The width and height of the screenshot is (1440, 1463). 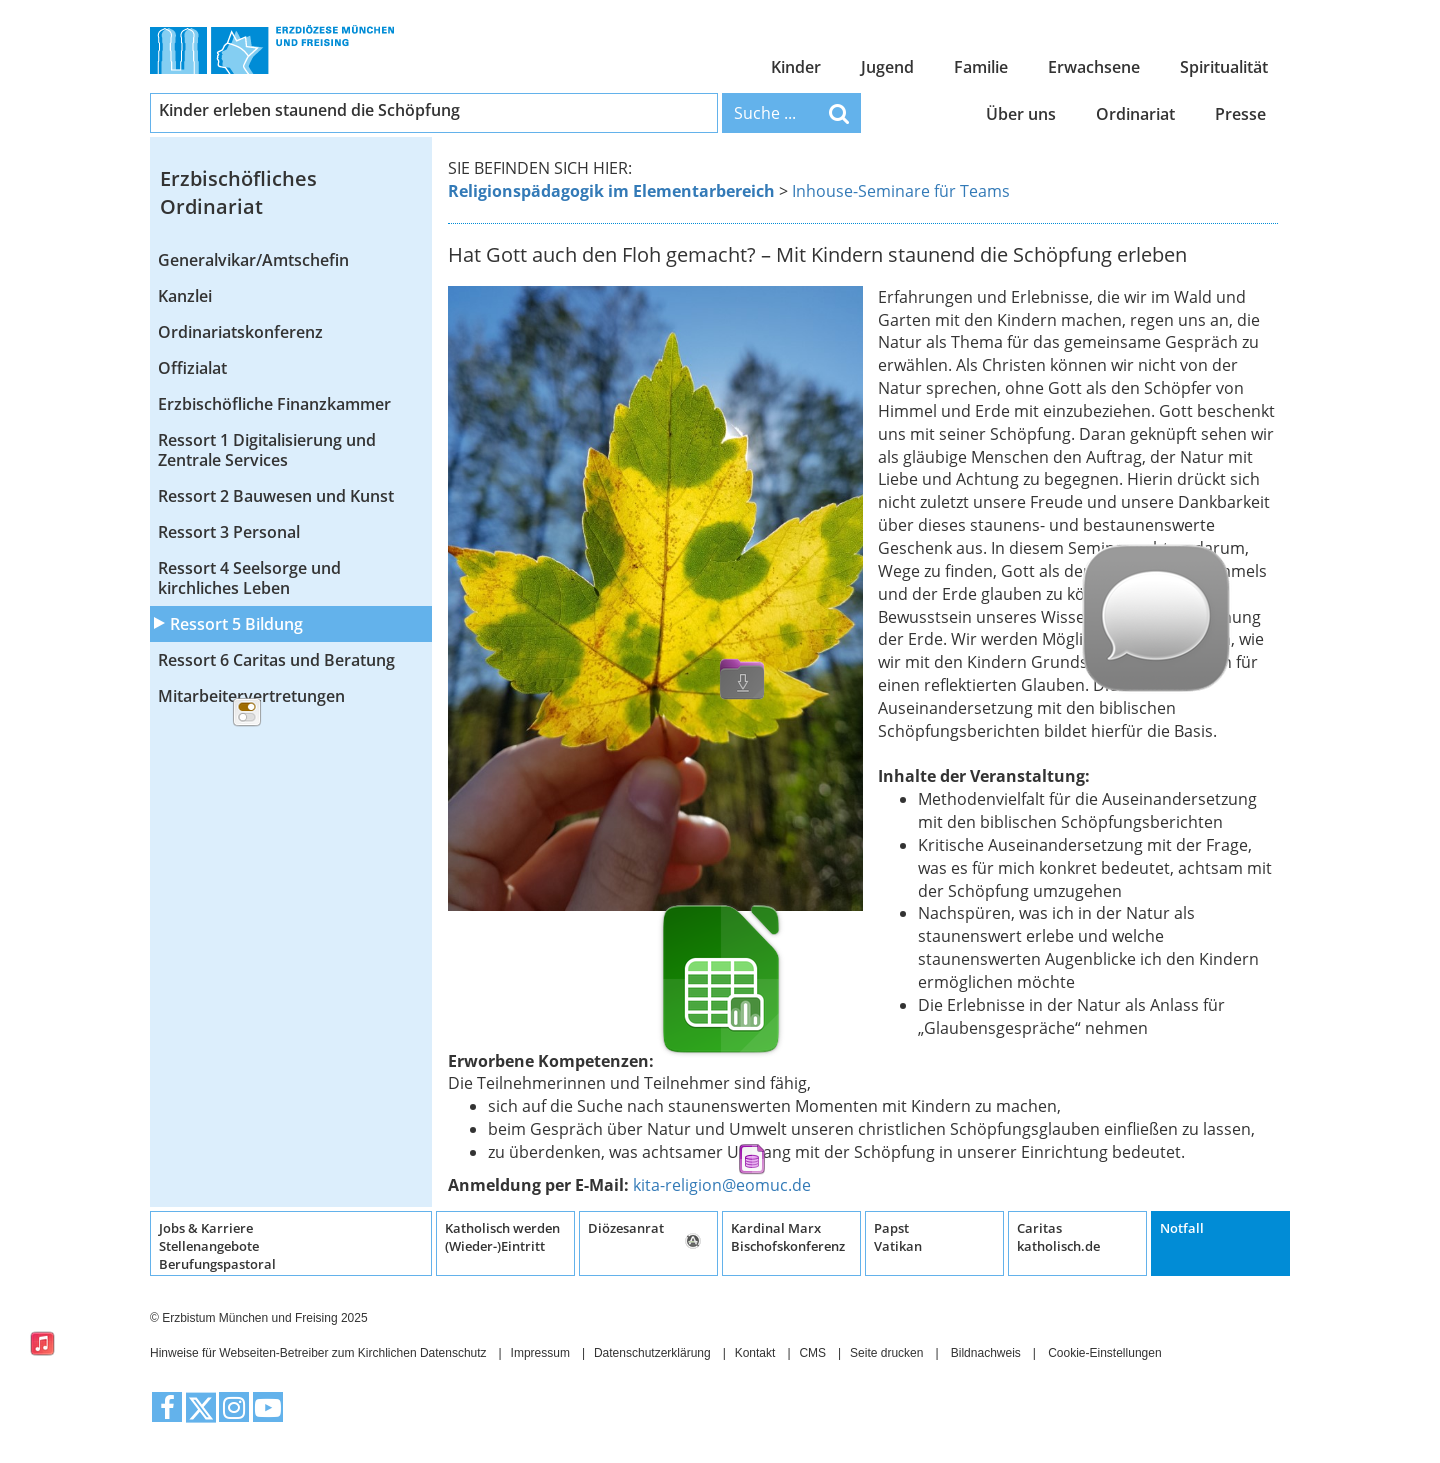 What do you see at coordinates (693, 1241) in the screenshot?
I see `check for available software updates` at bounding box center [693, 1241].